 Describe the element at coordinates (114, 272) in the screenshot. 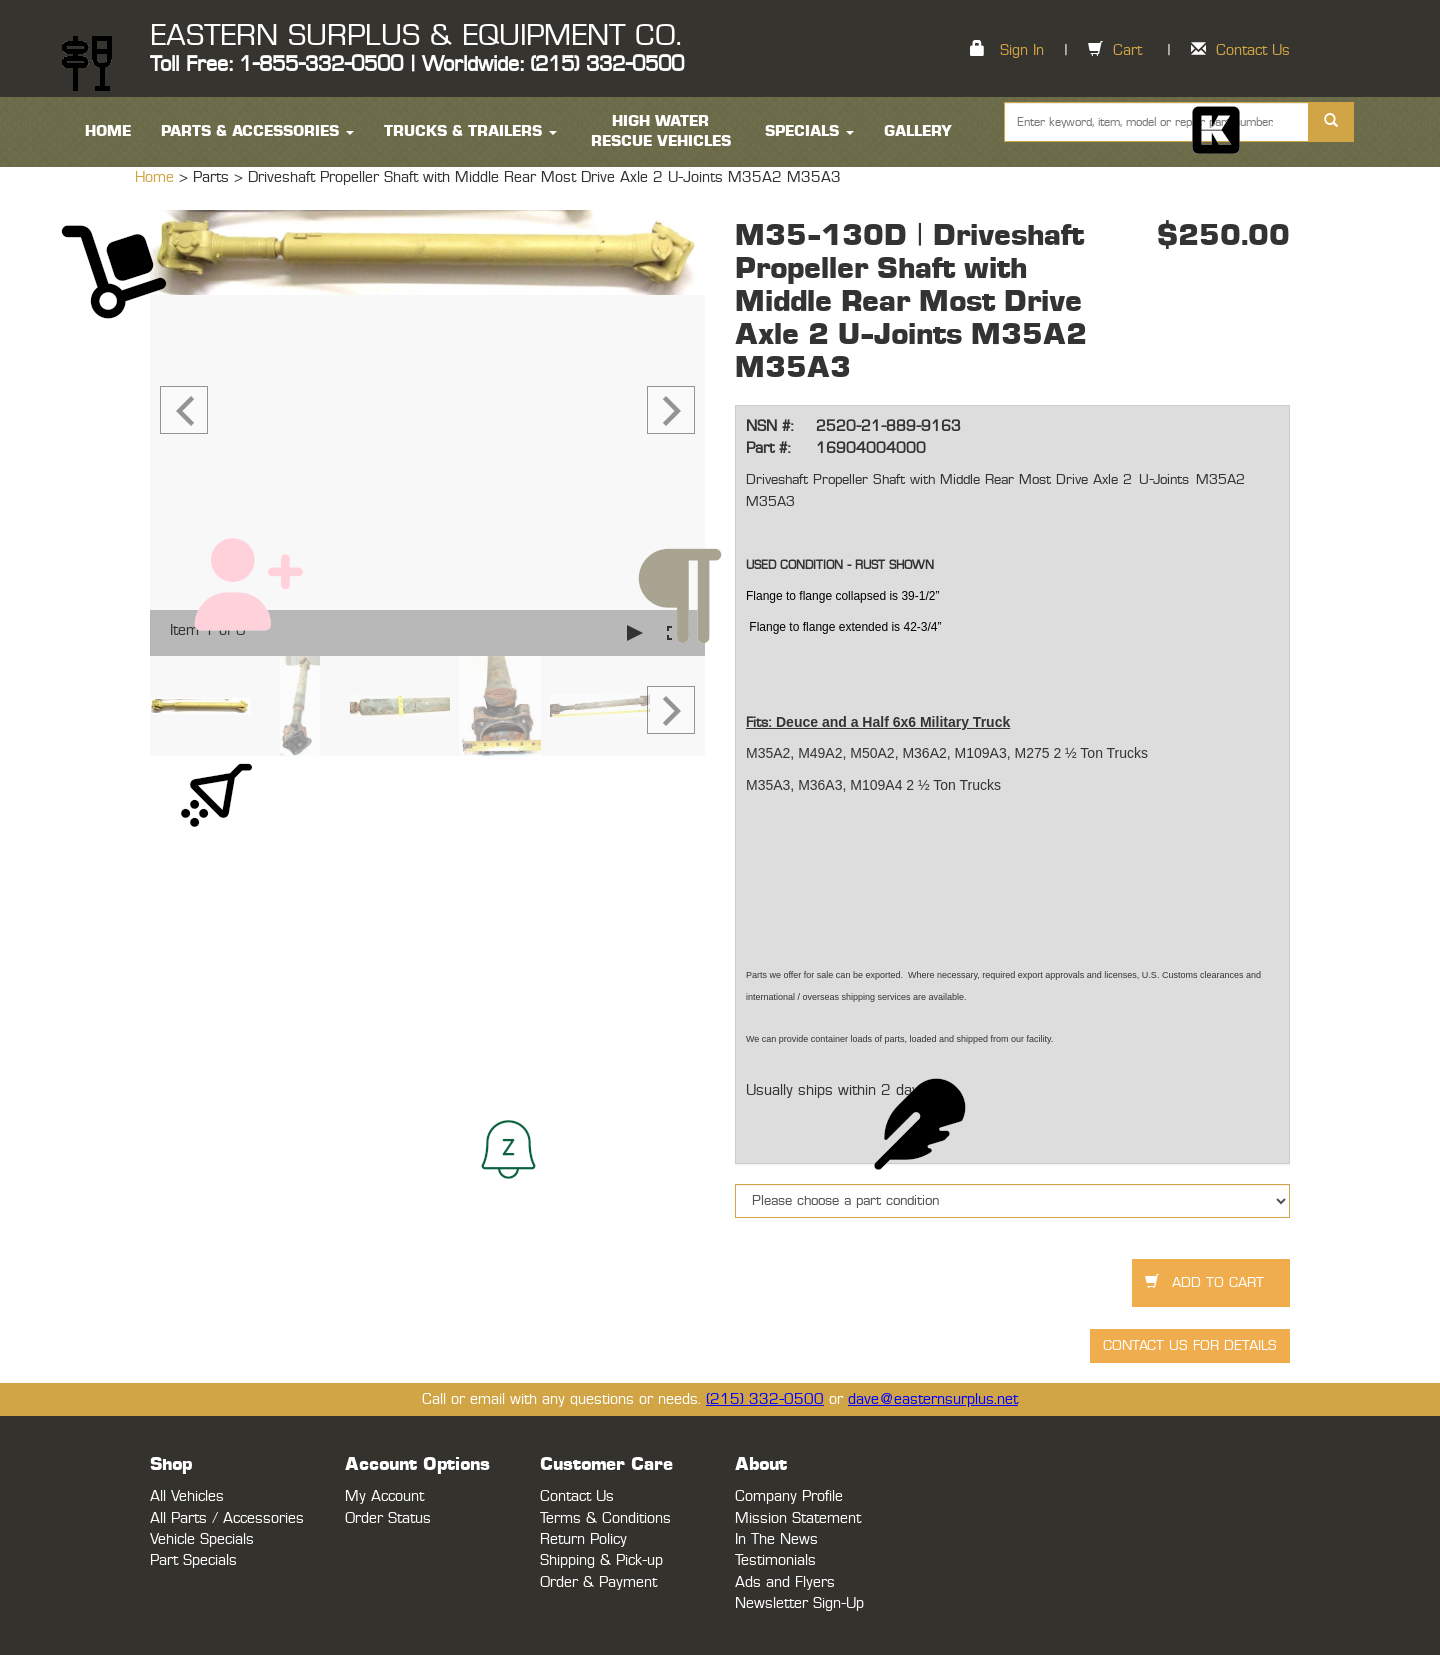

I see `access shipping or delivery options` at that location.